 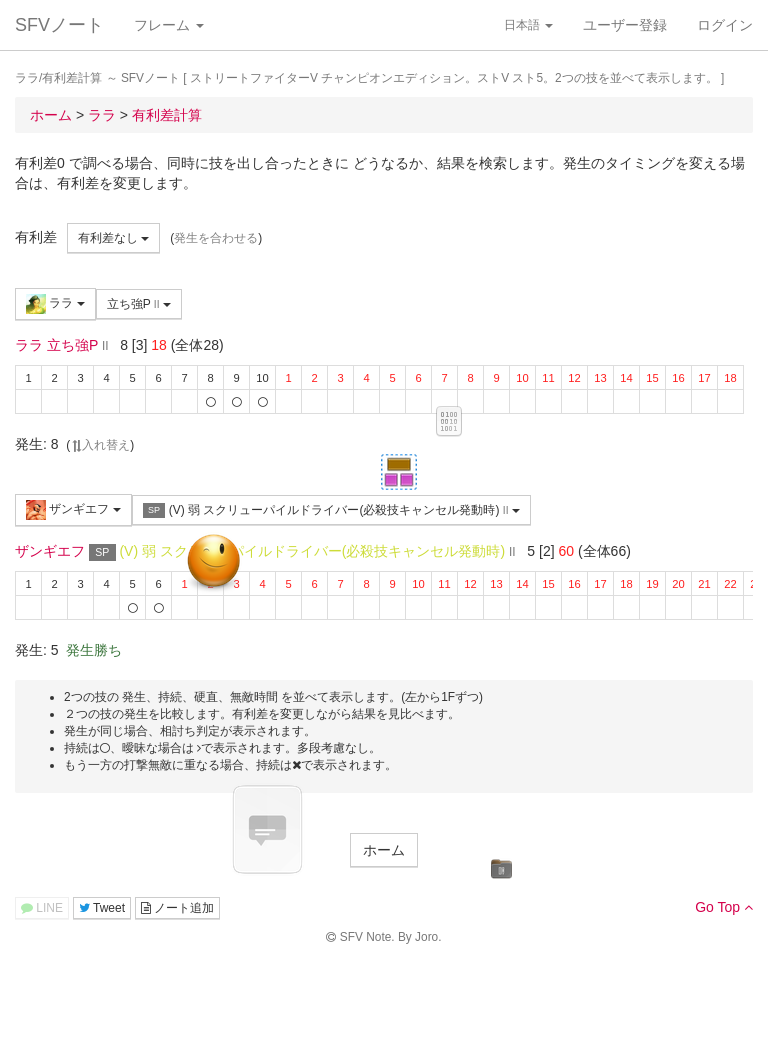 I want to click on a microdvd subtitle file, so click(x=267, y=829).